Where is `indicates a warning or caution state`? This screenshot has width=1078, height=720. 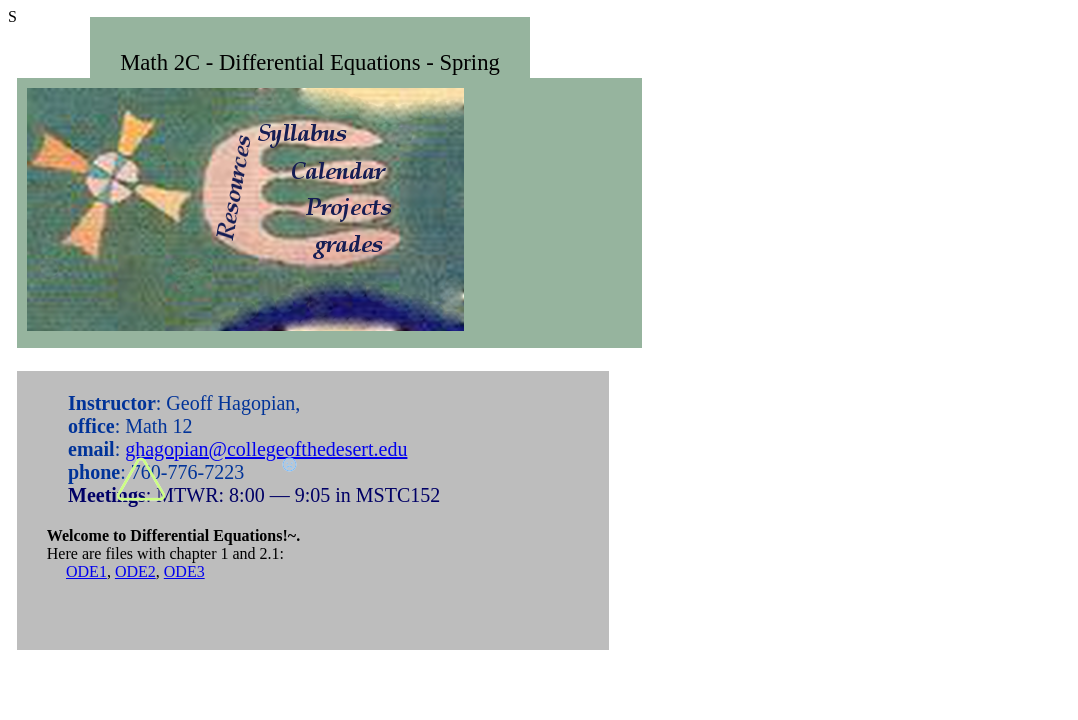
indicates a warning or caution state is located at coordinates (141, 480).